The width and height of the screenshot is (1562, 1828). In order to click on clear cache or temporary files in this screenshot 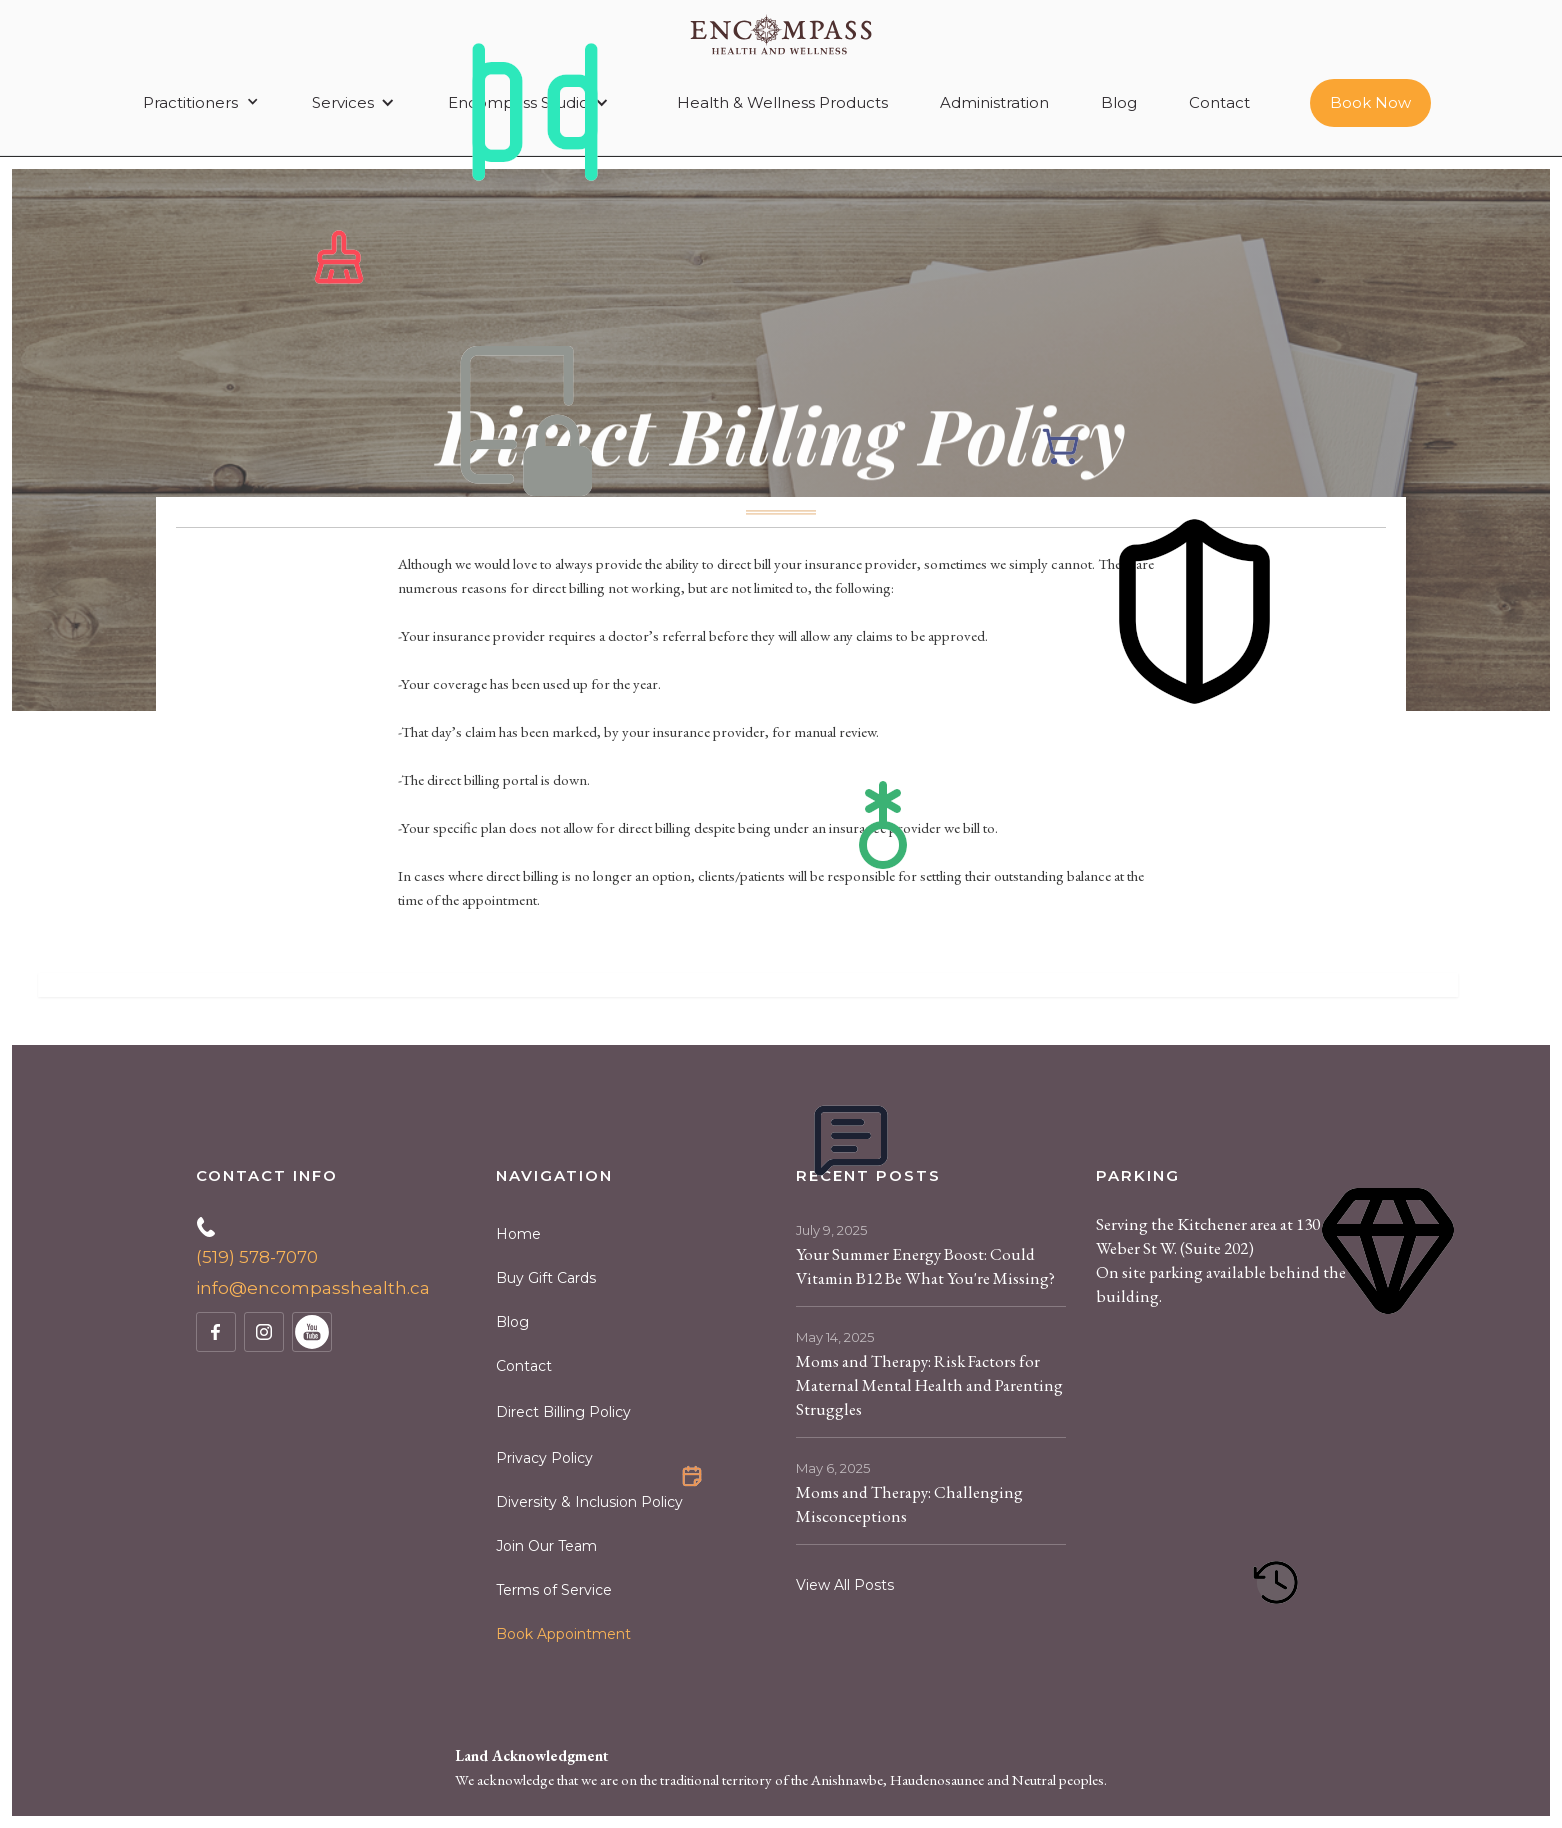, I will do `click(339, 257)`.